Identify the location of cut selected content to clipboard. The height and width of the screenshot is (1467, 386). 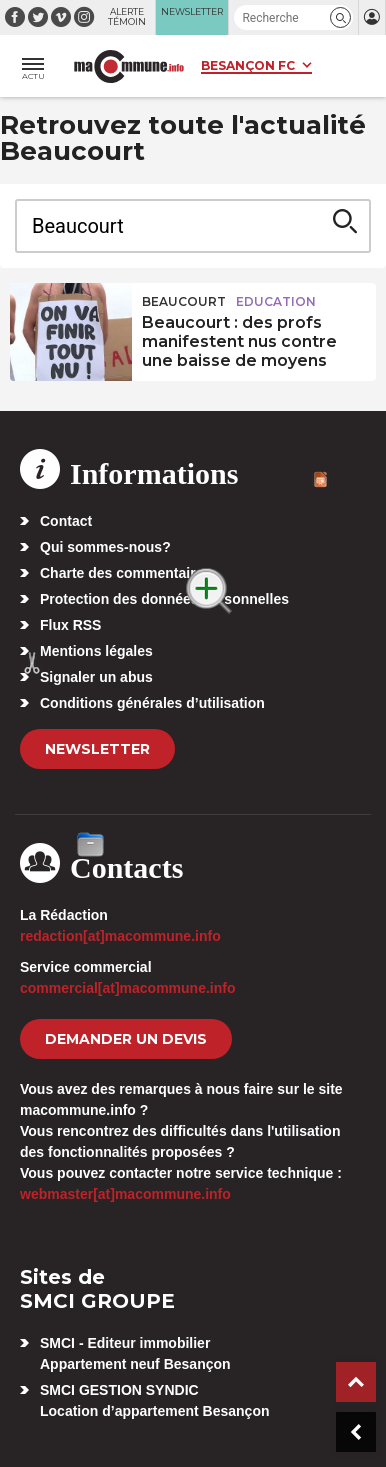
(32, 663).